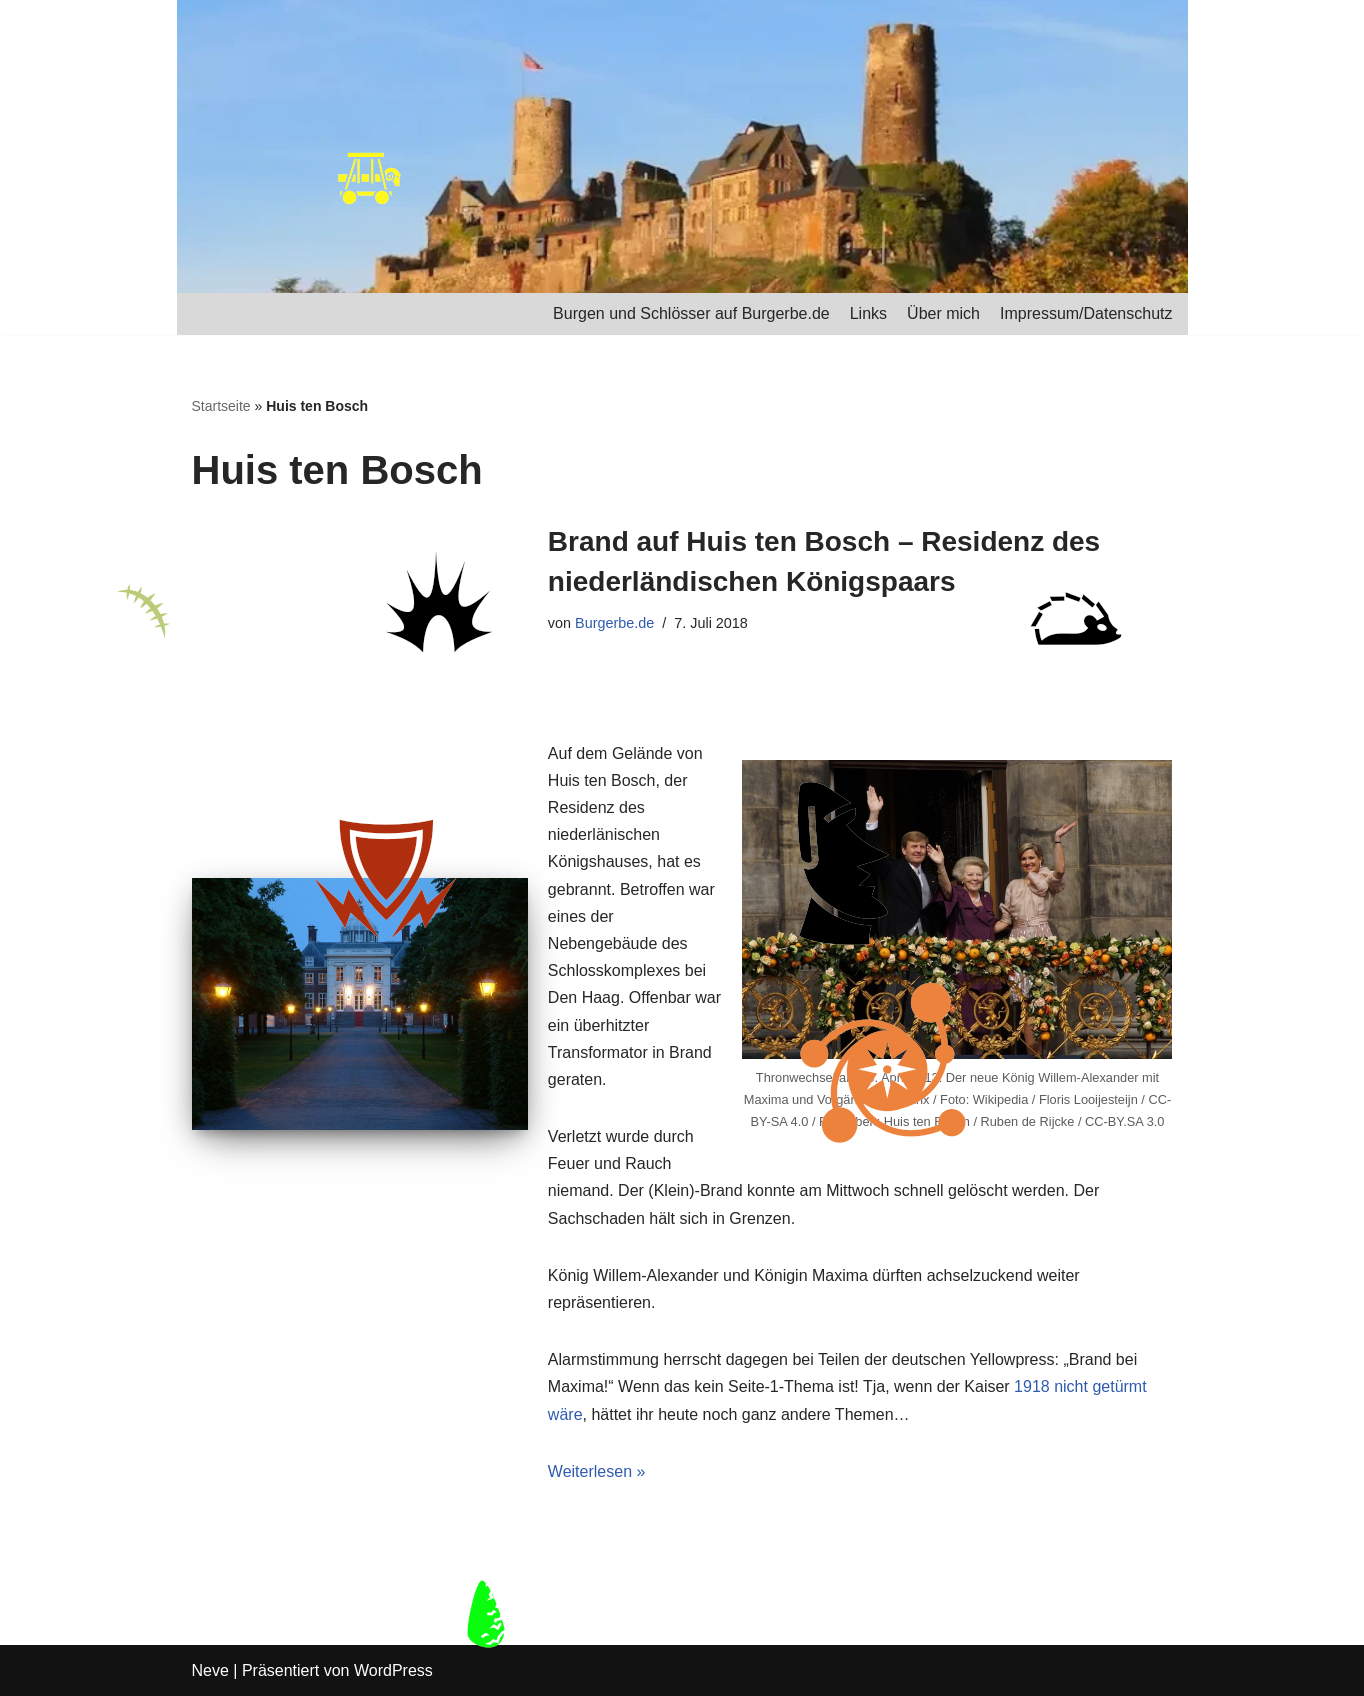 The height and width of the screenshot is (1696, 1364). Describe the element at coordinates (369, 178) in the screenshot. I see `select siege ram unit in strategy game` at that location.